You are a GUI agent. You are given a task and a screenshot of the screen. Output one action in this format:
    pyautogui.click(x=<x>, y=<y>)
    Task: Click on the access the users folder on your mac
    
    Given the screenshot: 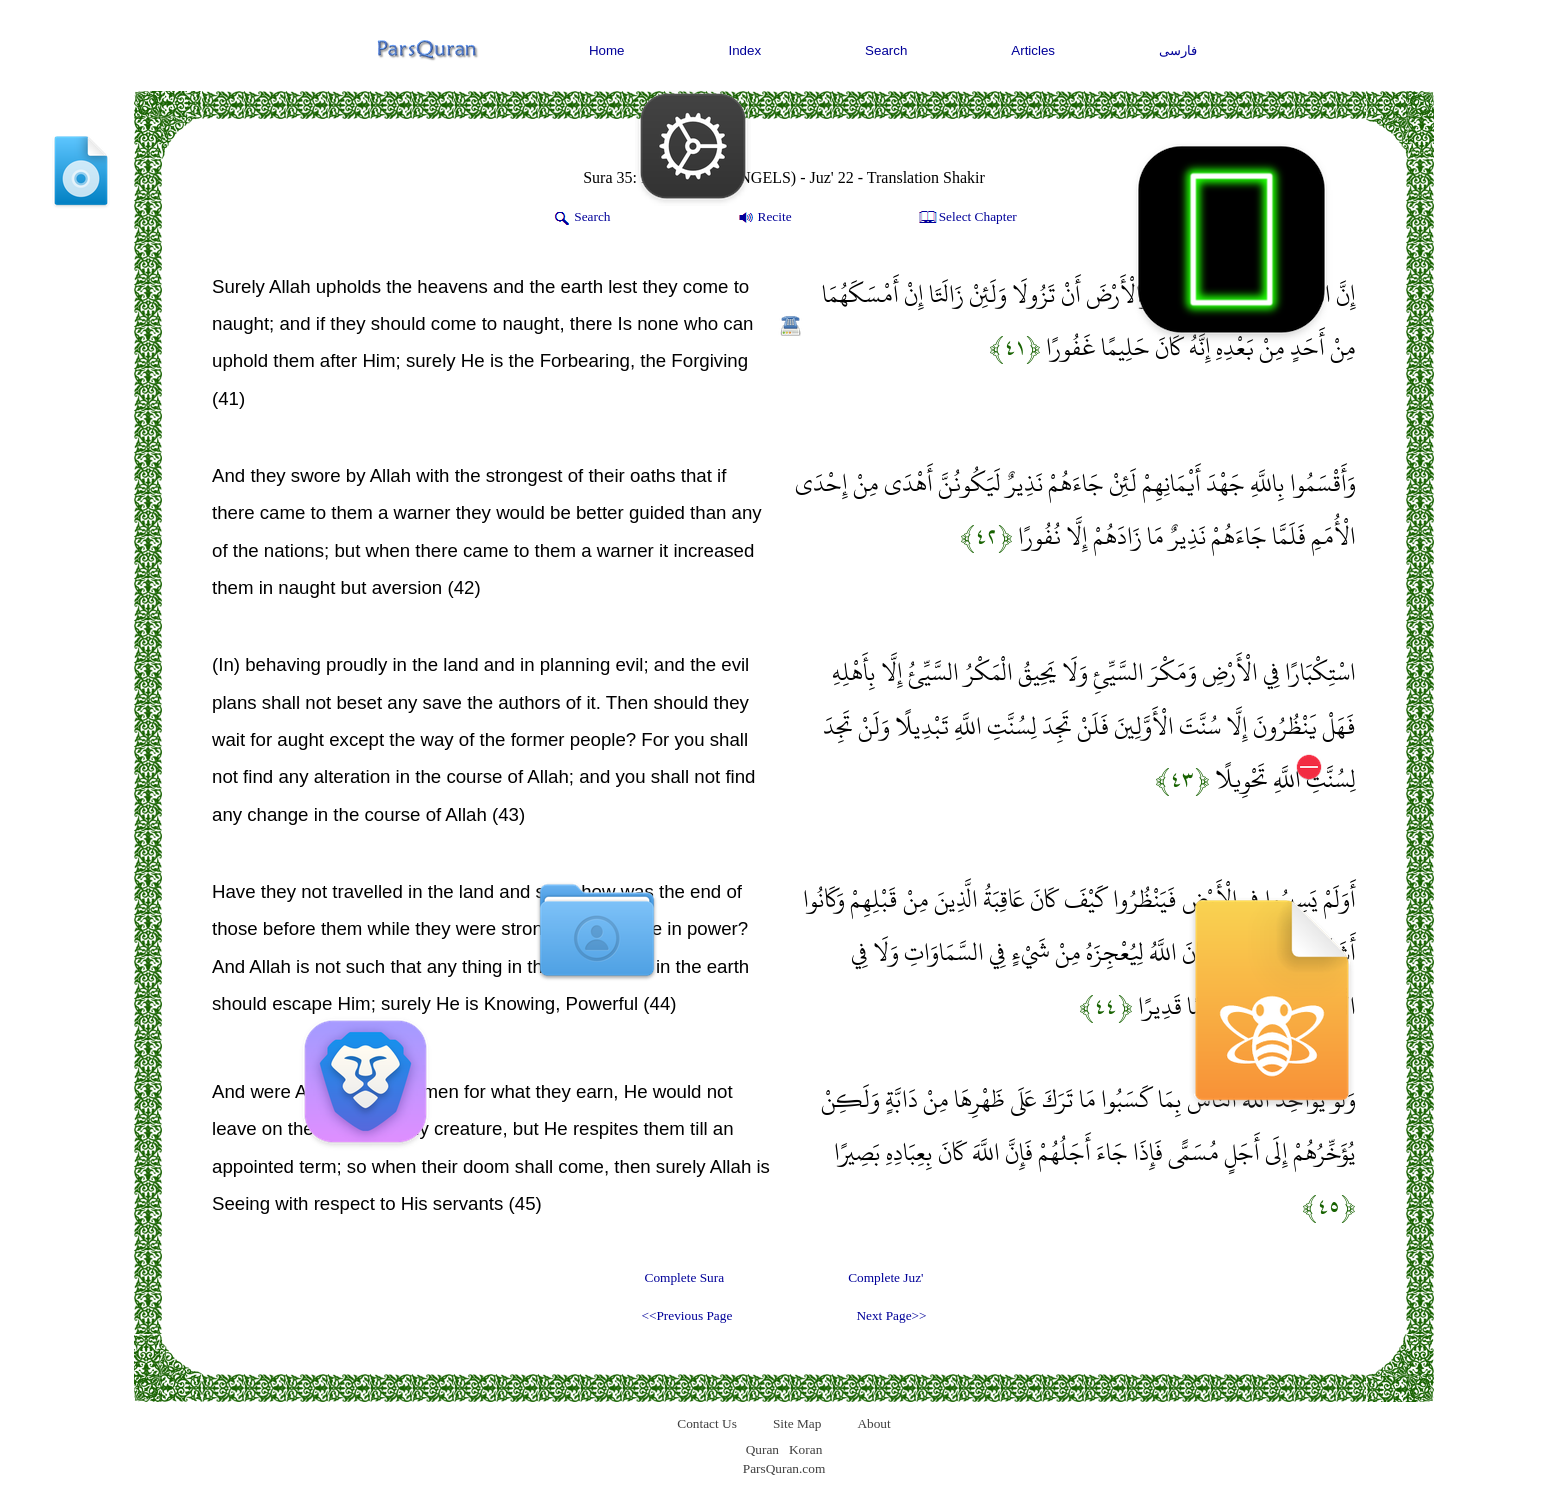 What is the action you would take?
    pyautogui.click(x=597, y=930)
    